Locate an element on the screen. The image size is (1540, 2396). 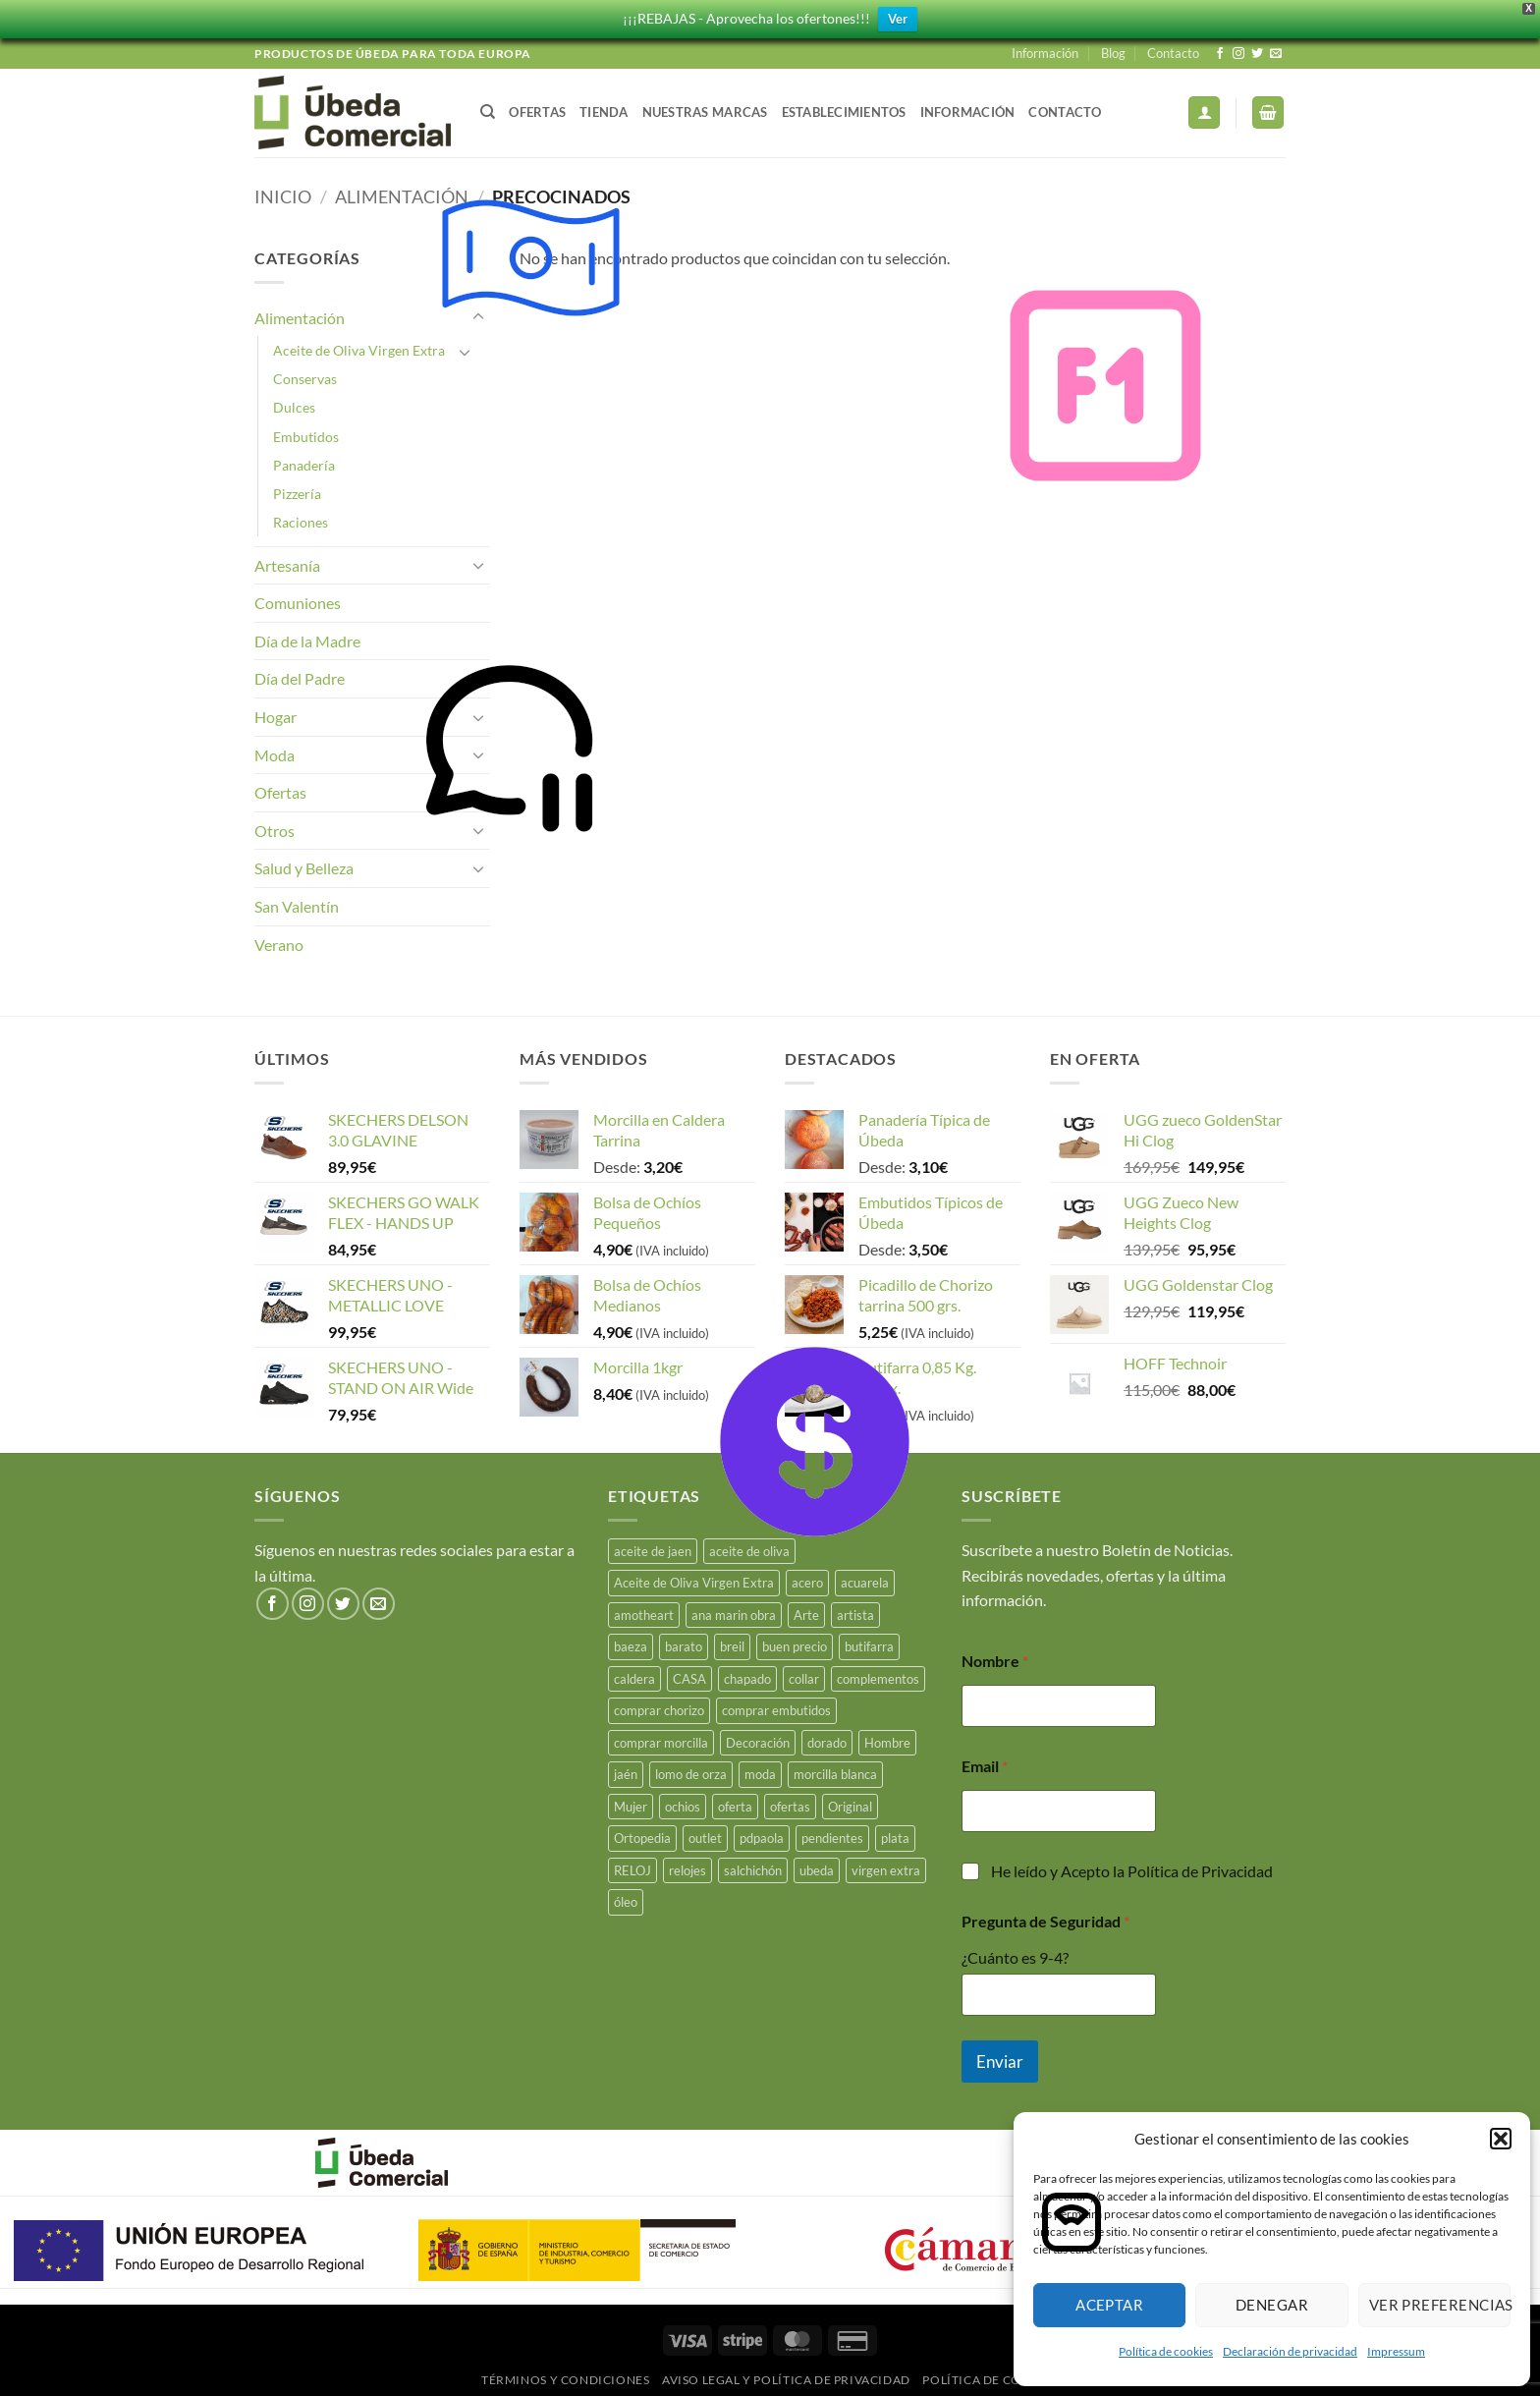
view weight or measurement data is located at coordinates (1072, 2222).